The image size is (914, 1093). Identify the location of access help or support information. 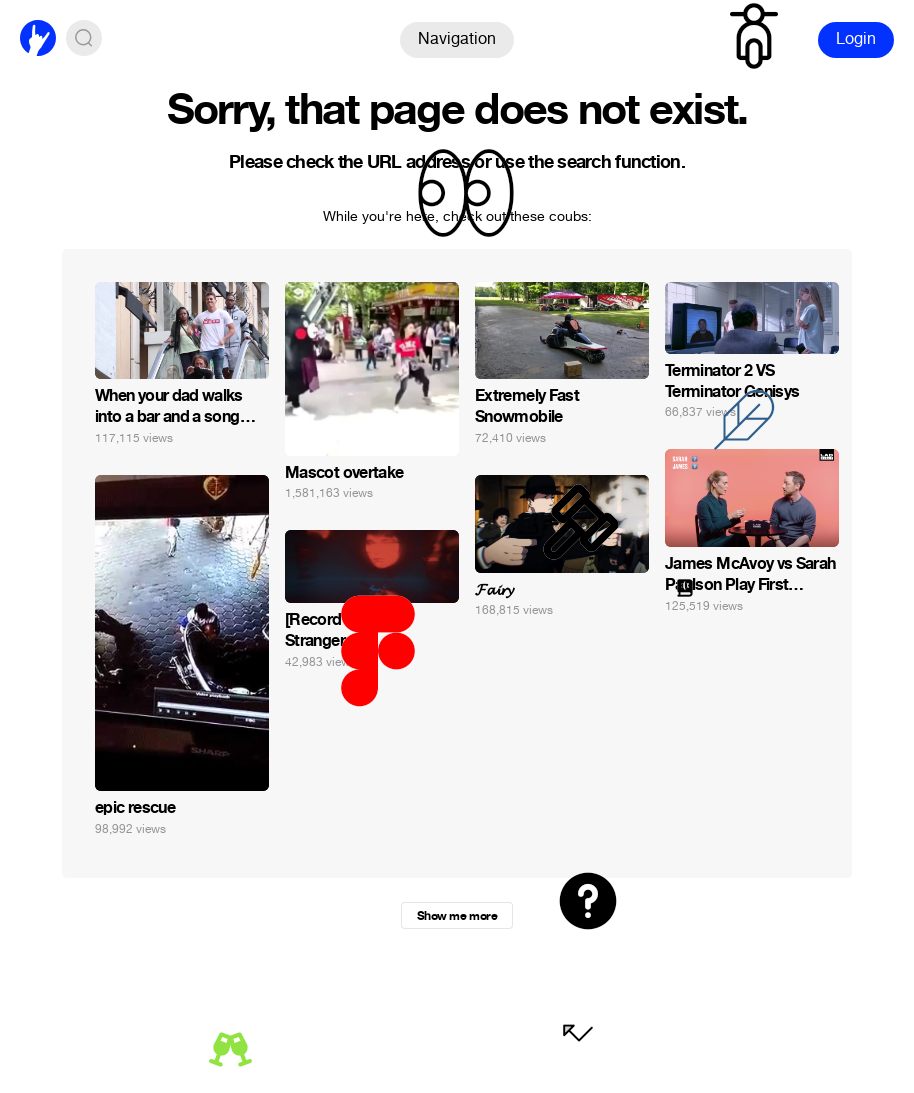
(588, 901).